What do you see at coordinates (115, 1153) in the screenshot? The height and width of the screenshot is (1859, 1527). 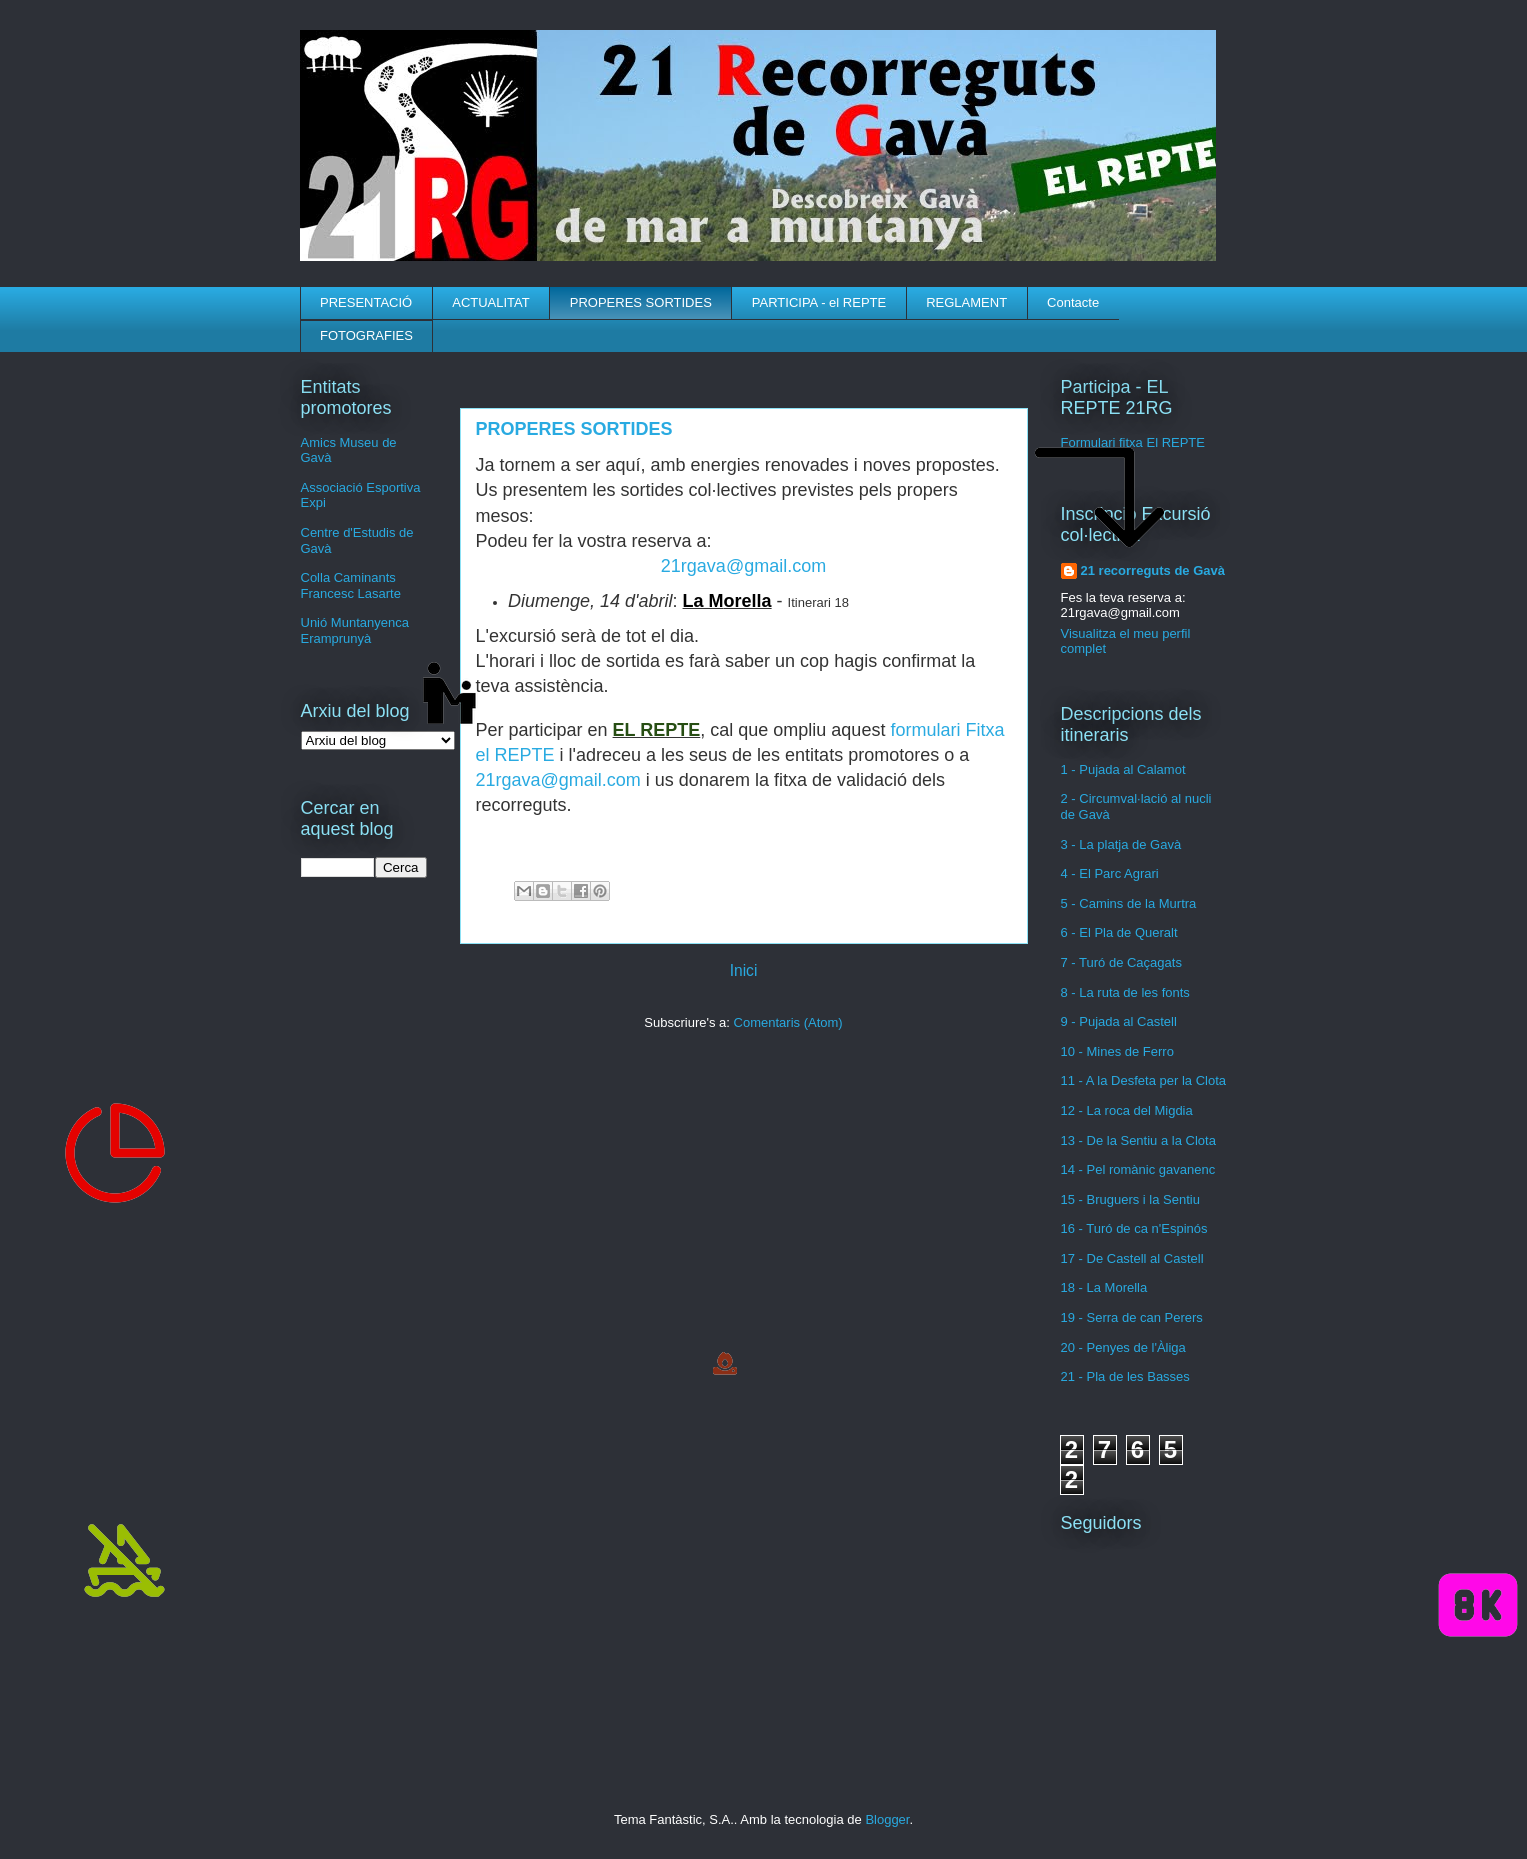 I see `view analytics or statistics` at bounding box center [115, 1153].